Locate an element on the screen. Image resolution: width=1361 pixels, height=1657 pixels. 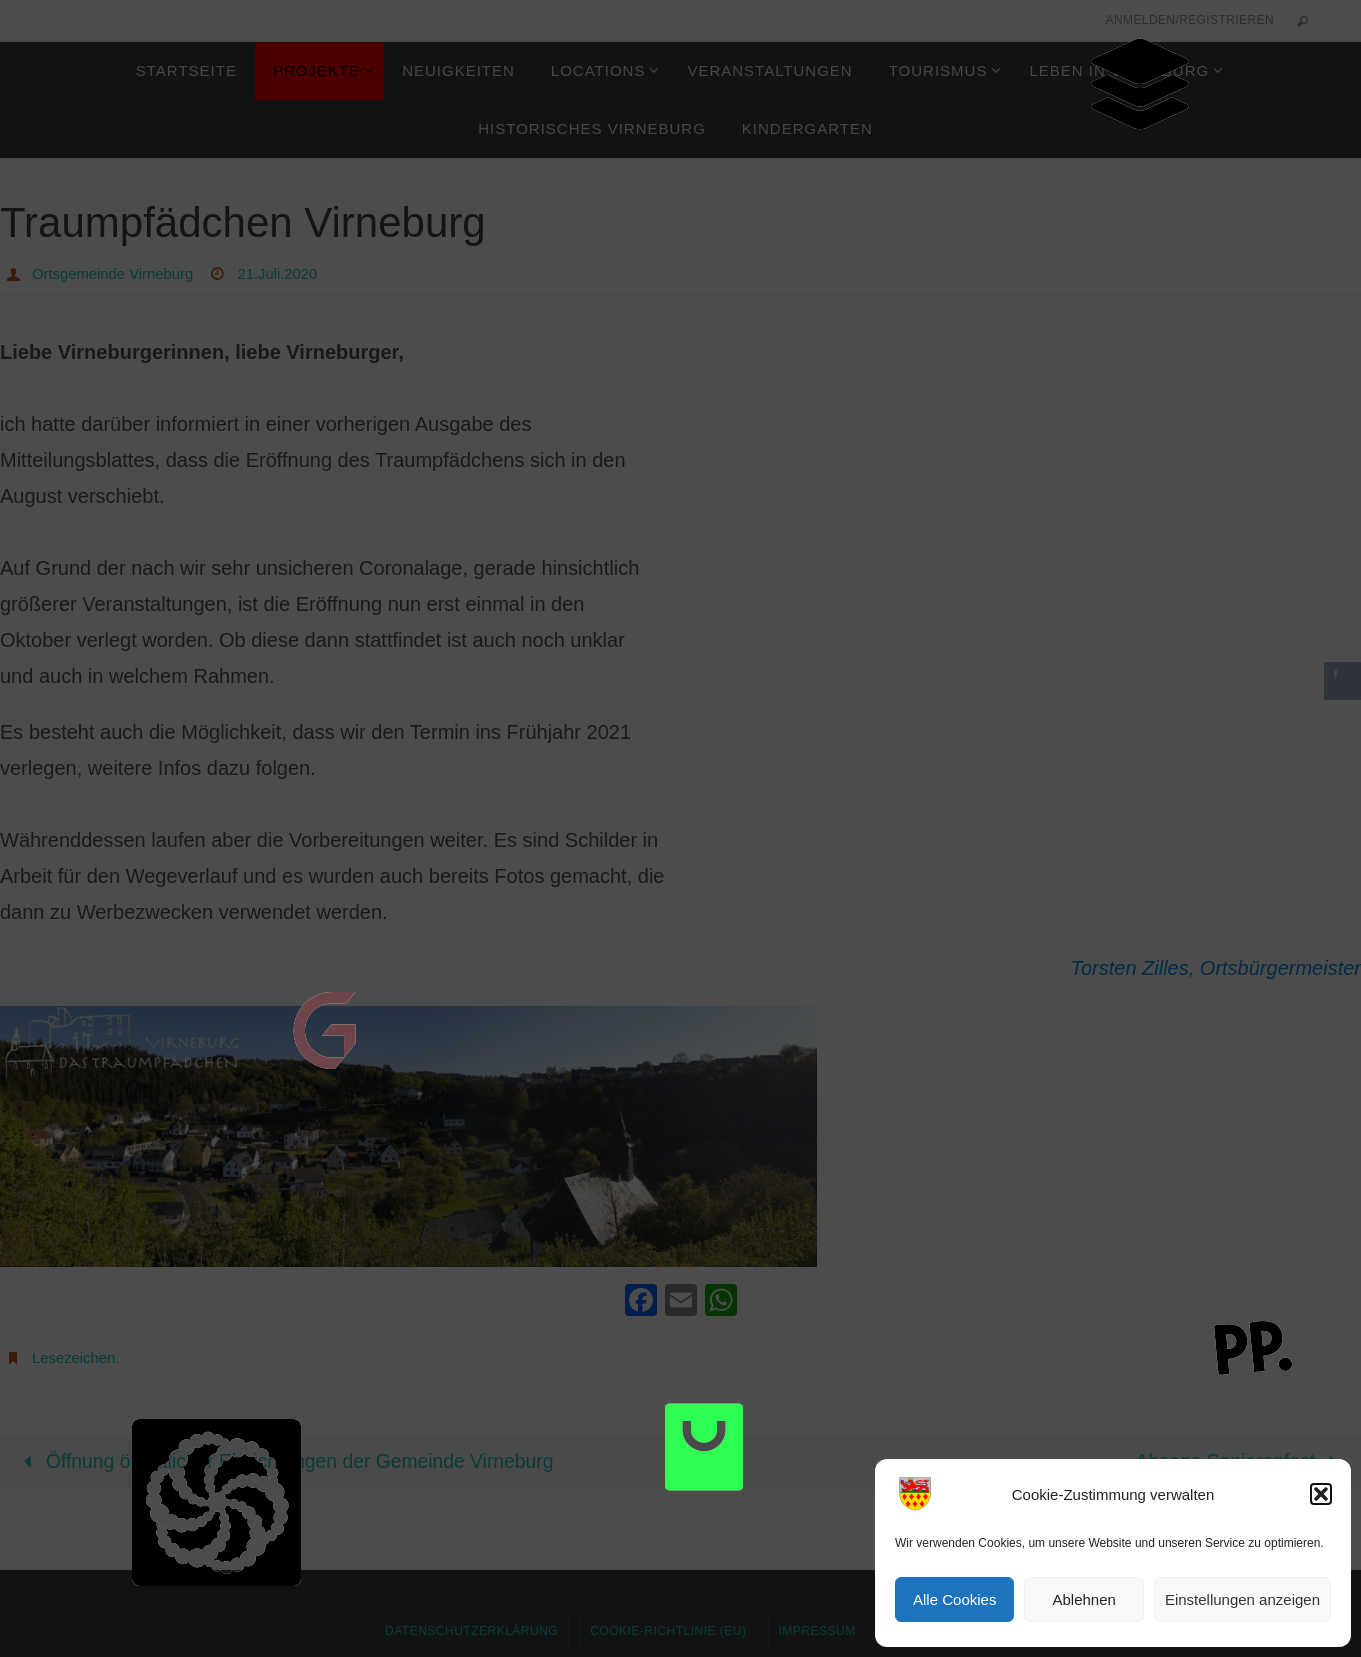
open onlyoffice application is located at coordinates (1140, 84).